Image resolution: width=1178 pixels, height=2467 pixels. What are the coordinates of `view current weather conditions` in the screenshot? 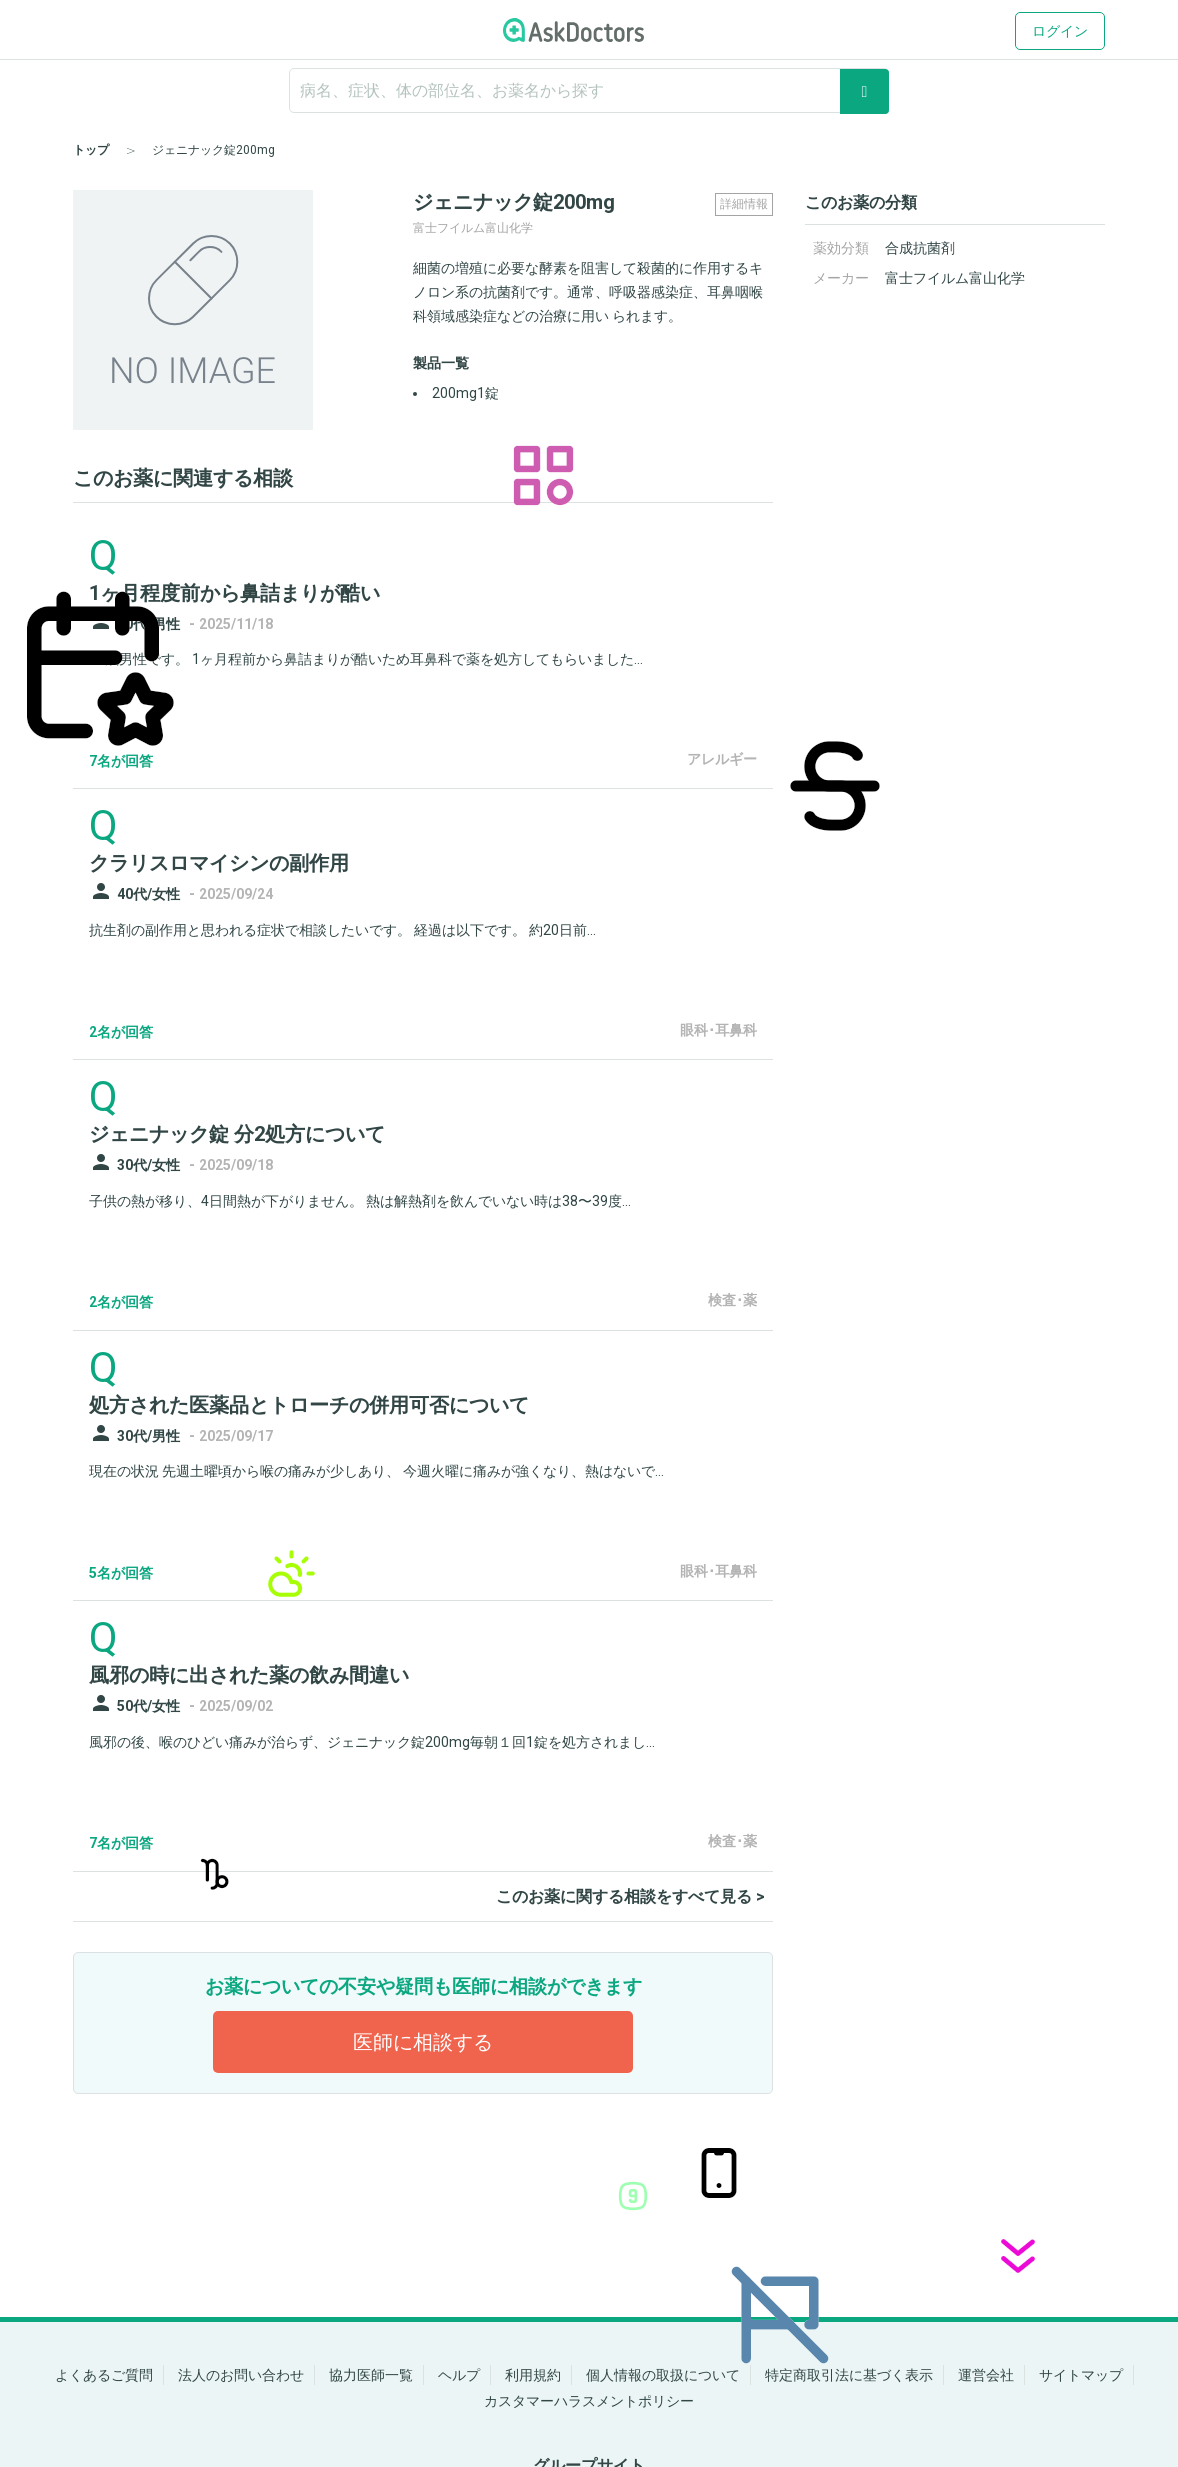 It's located at (291, 1573).